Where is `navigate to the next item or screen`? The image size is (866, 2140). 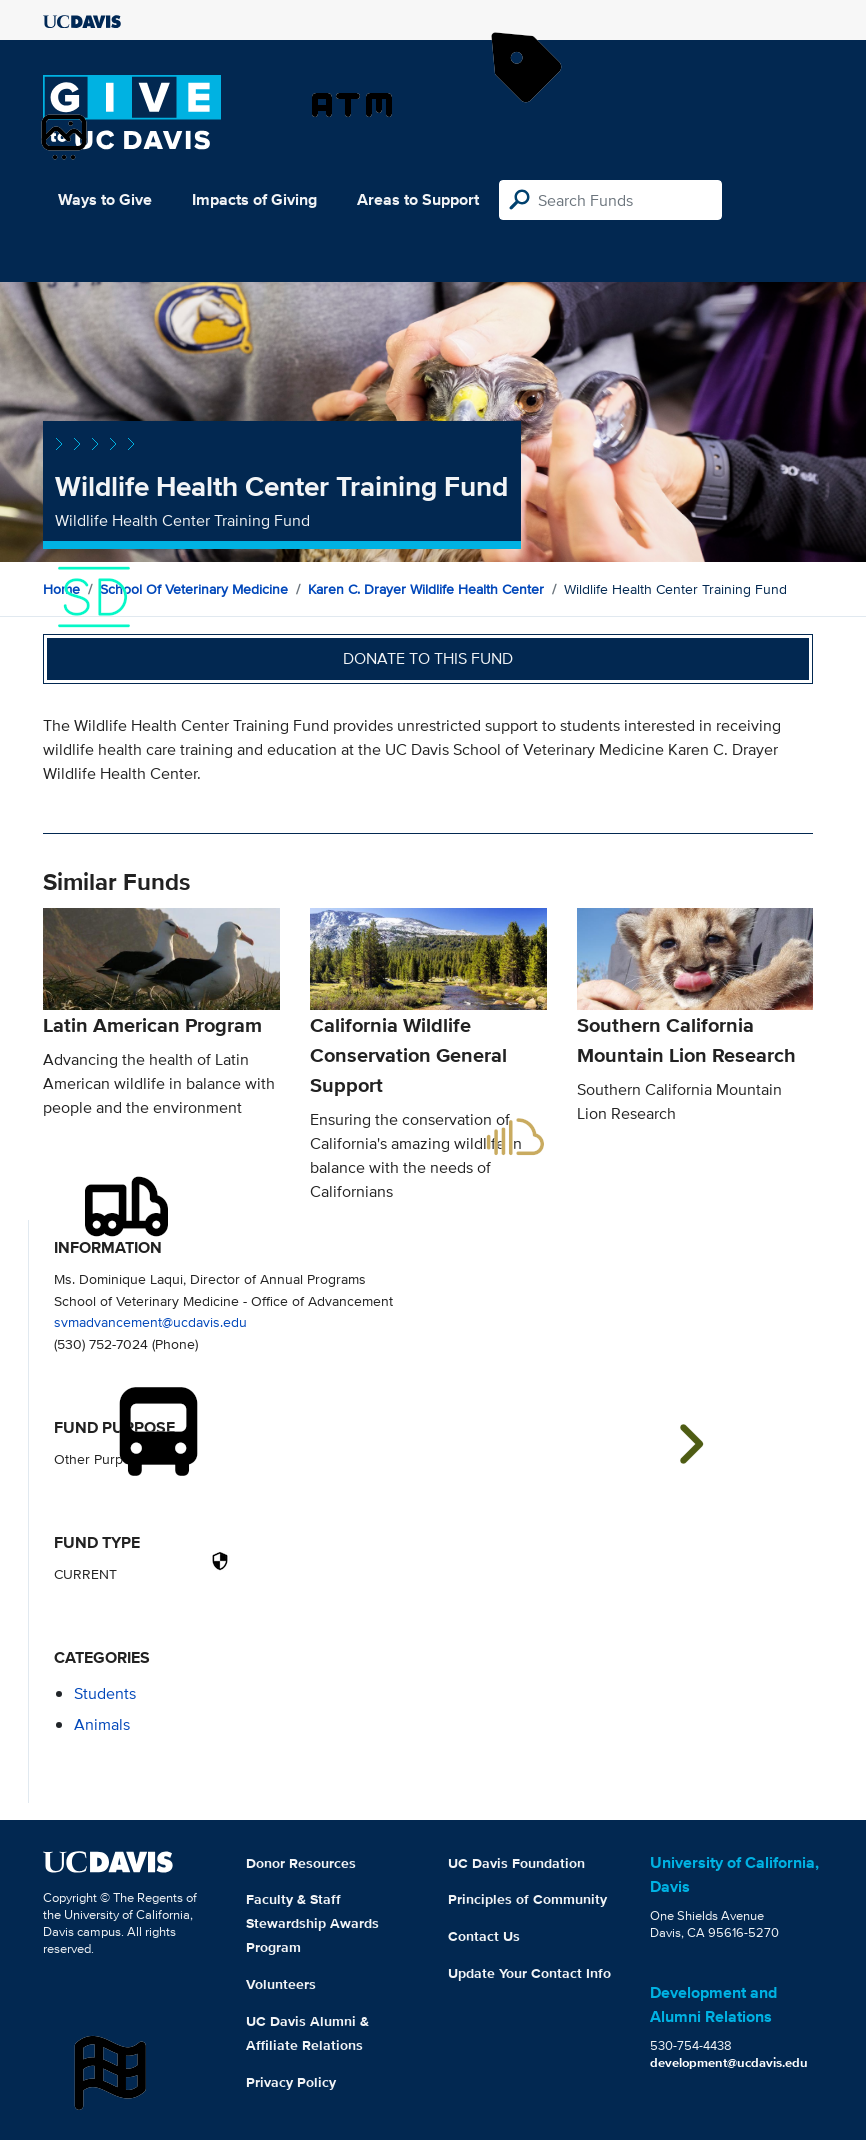
navigate to the next item or screen is located at coordinates (690, 1444).